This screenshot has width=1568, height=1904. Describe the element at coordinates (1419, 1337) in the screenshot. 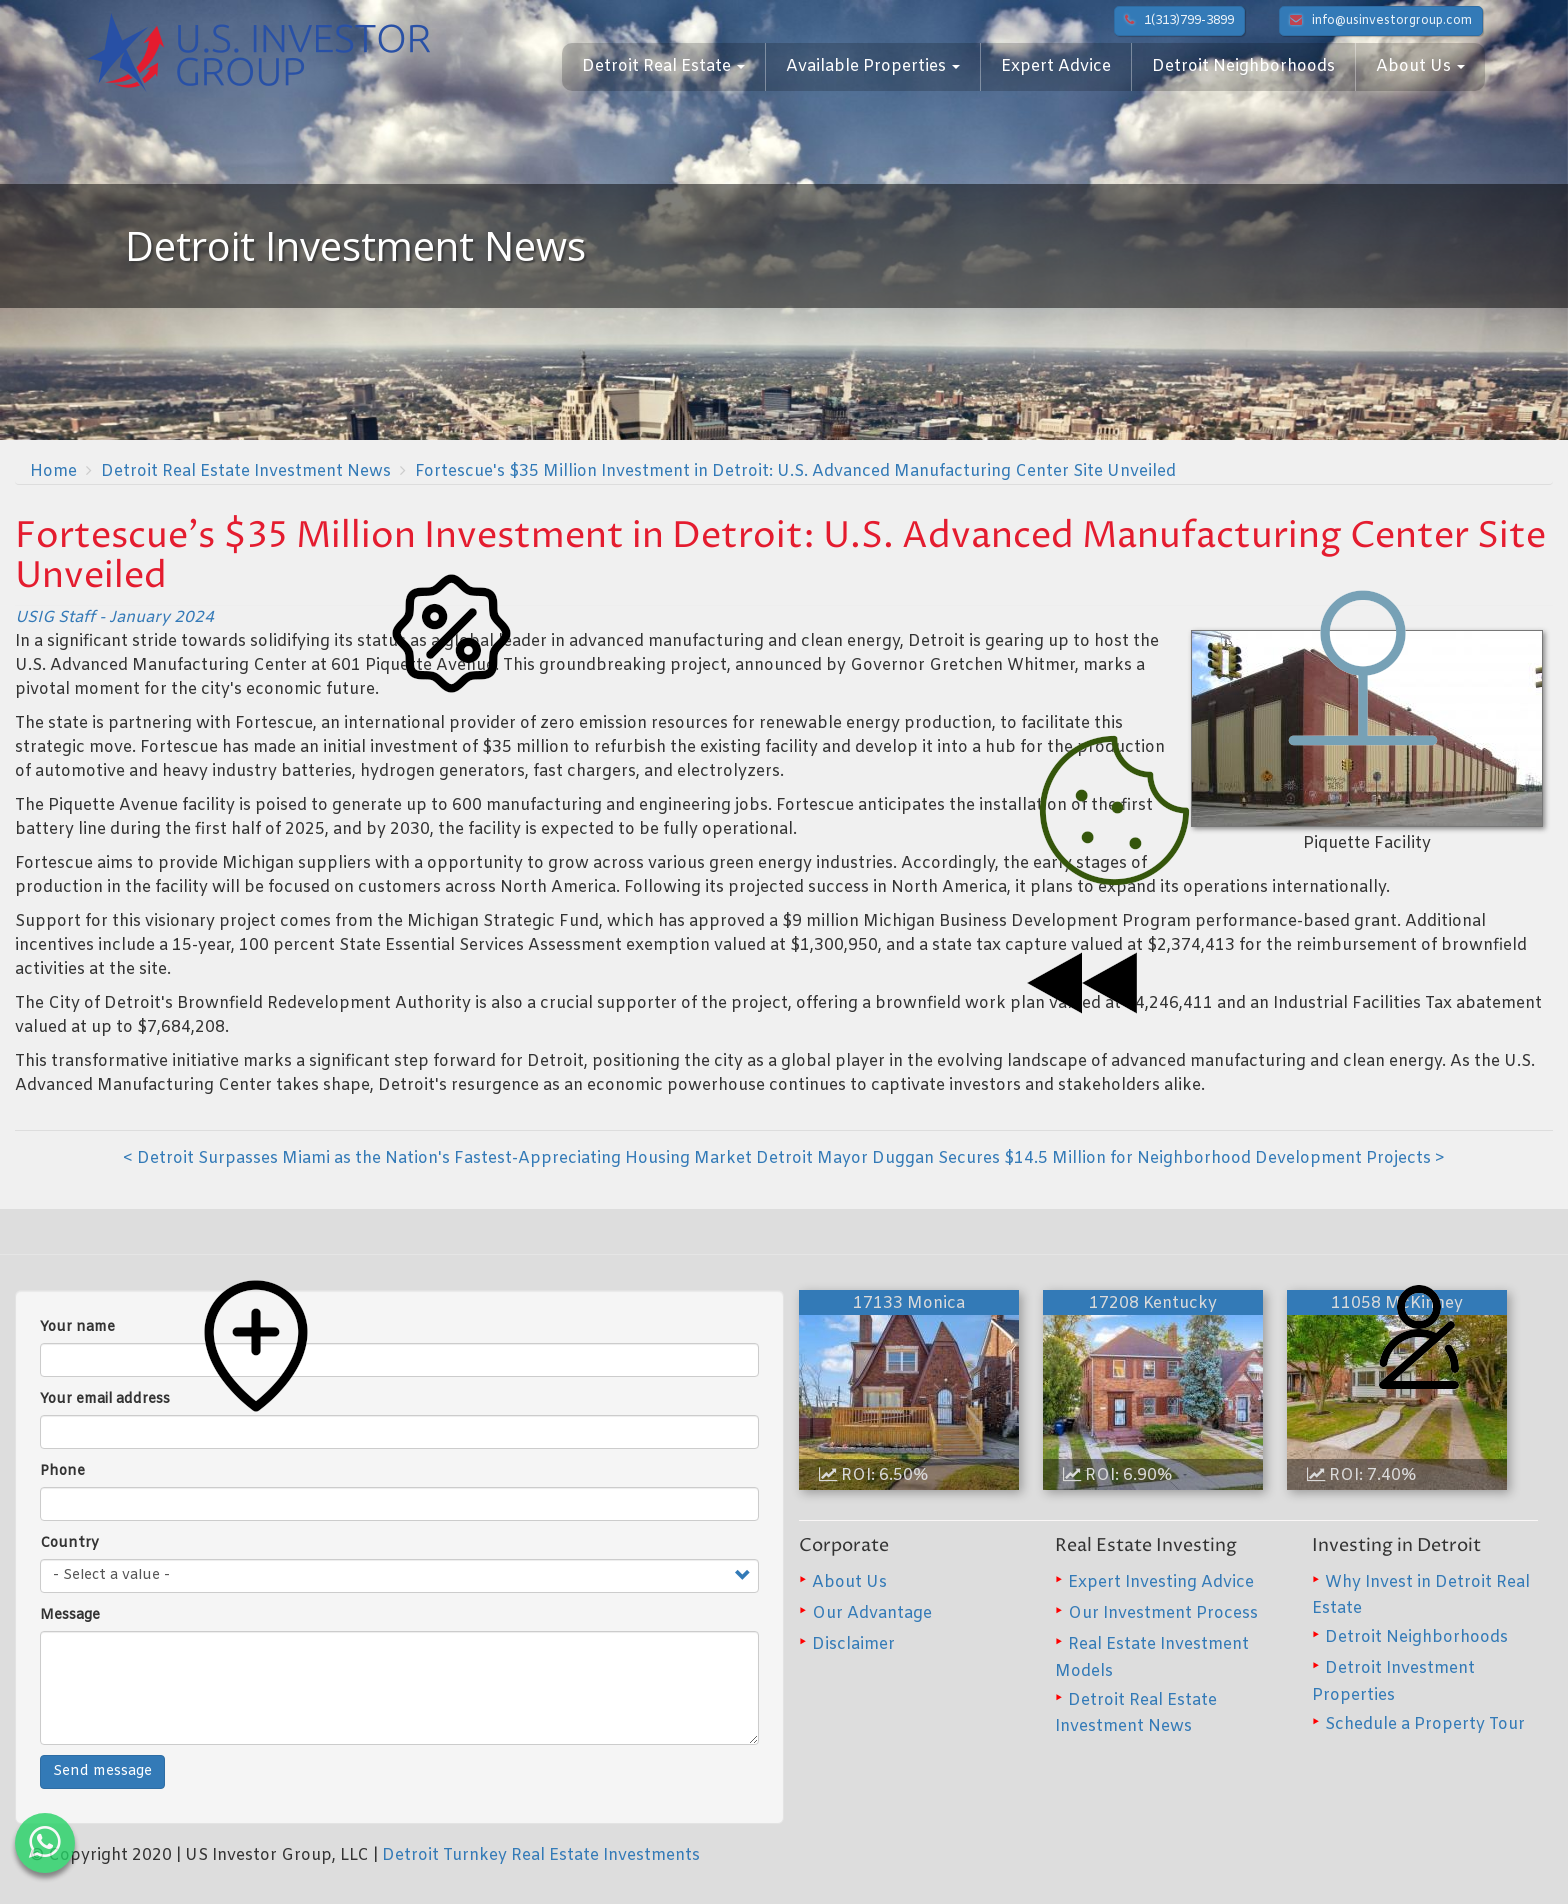

I see `fasten seatbelt reminder` at that location.